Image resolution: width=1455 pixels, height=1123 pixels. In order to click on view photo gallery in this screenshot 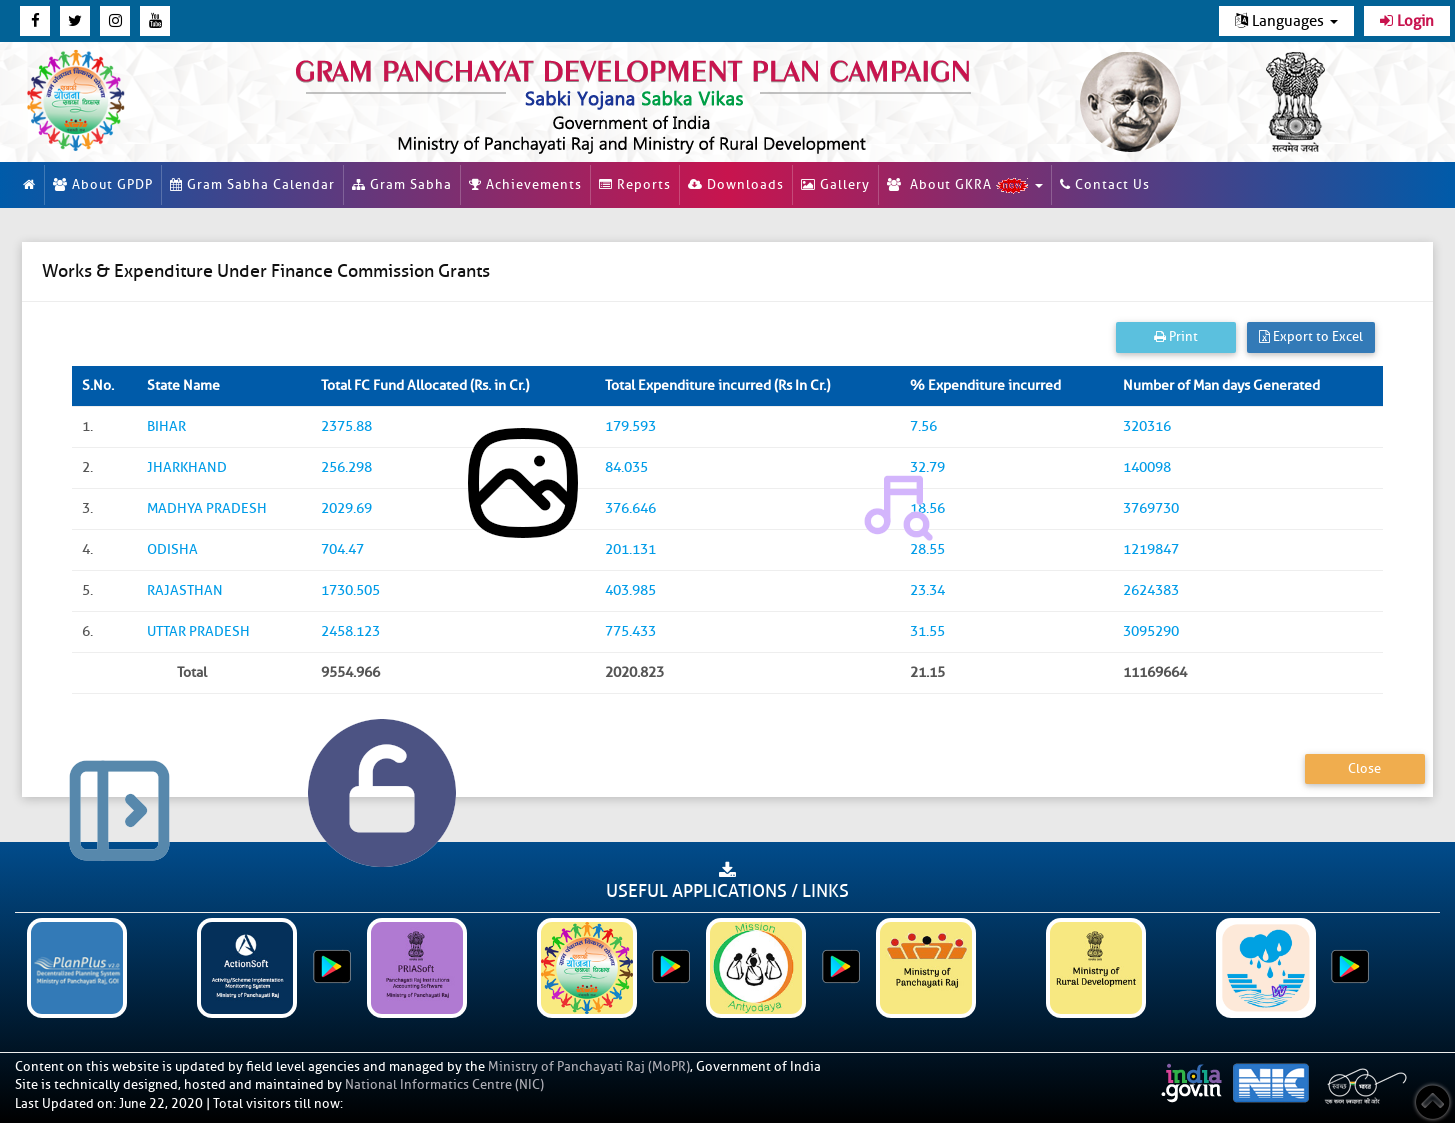, I will do `click(523, 483)`.